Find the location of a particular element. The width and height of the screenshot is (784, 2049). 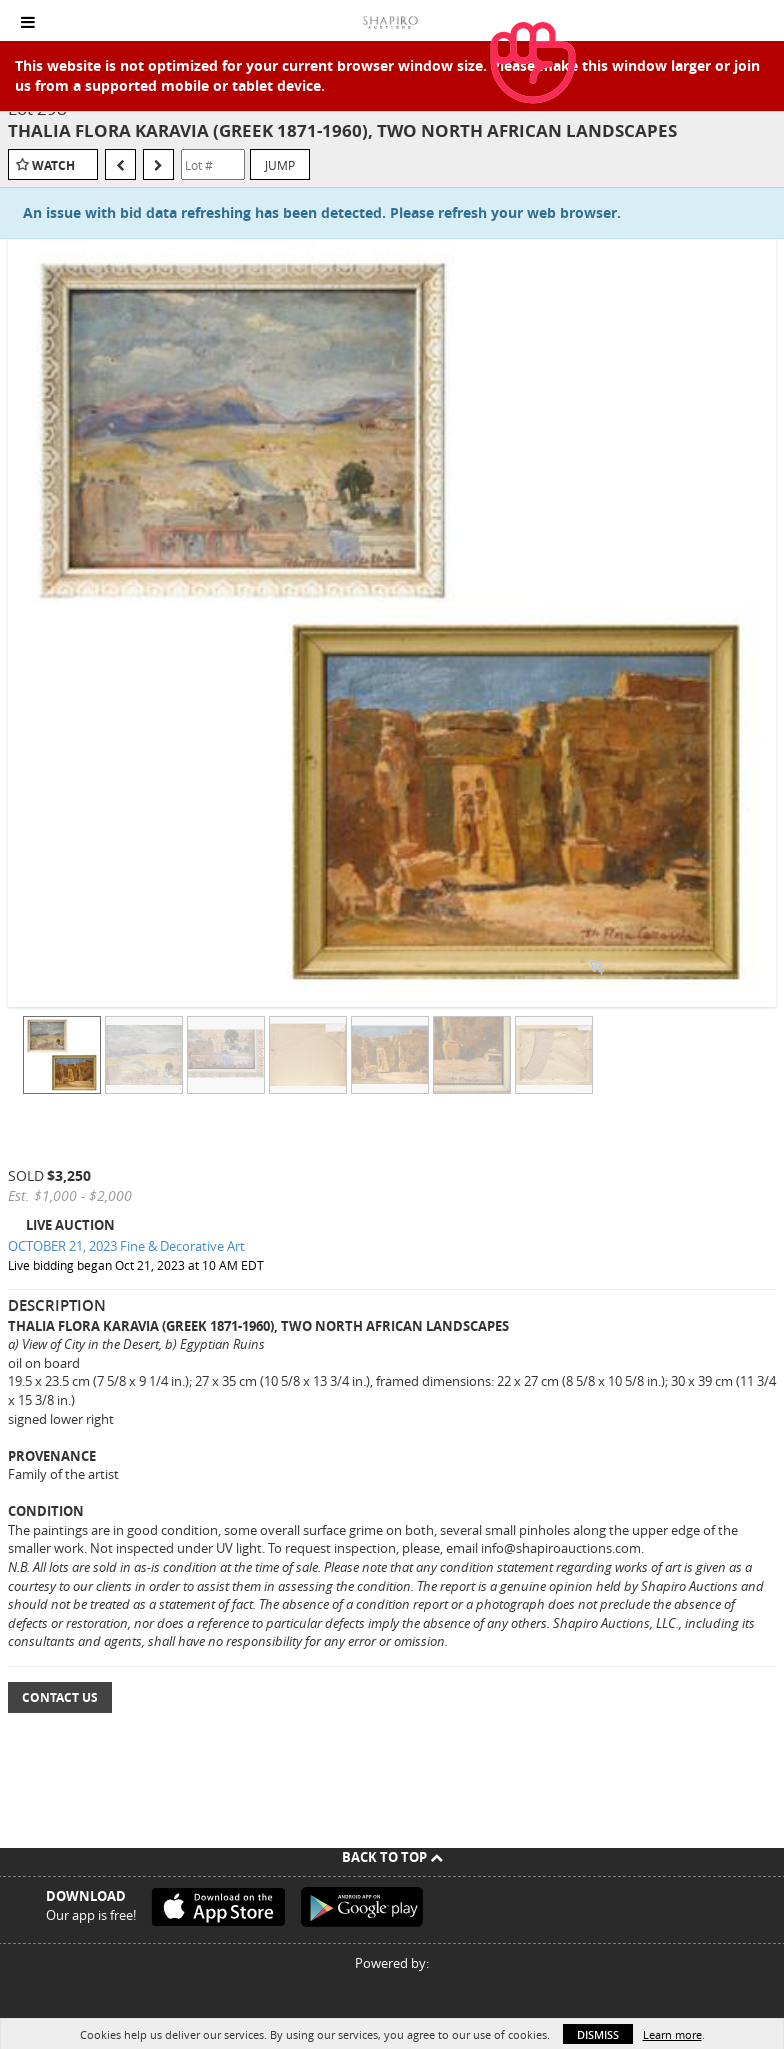

scroll to top of page is located at coordinates (596, 966).